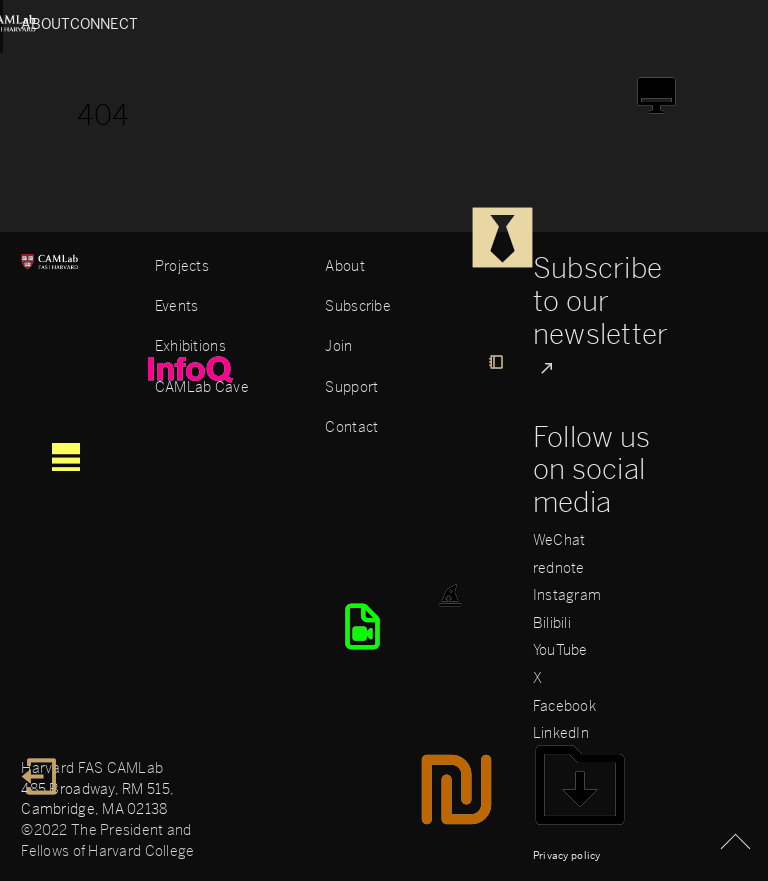  What do you see at coordinates (66, 457) in the screenshot?
I see `platform.sh logo` at bounding box center [66, 457].